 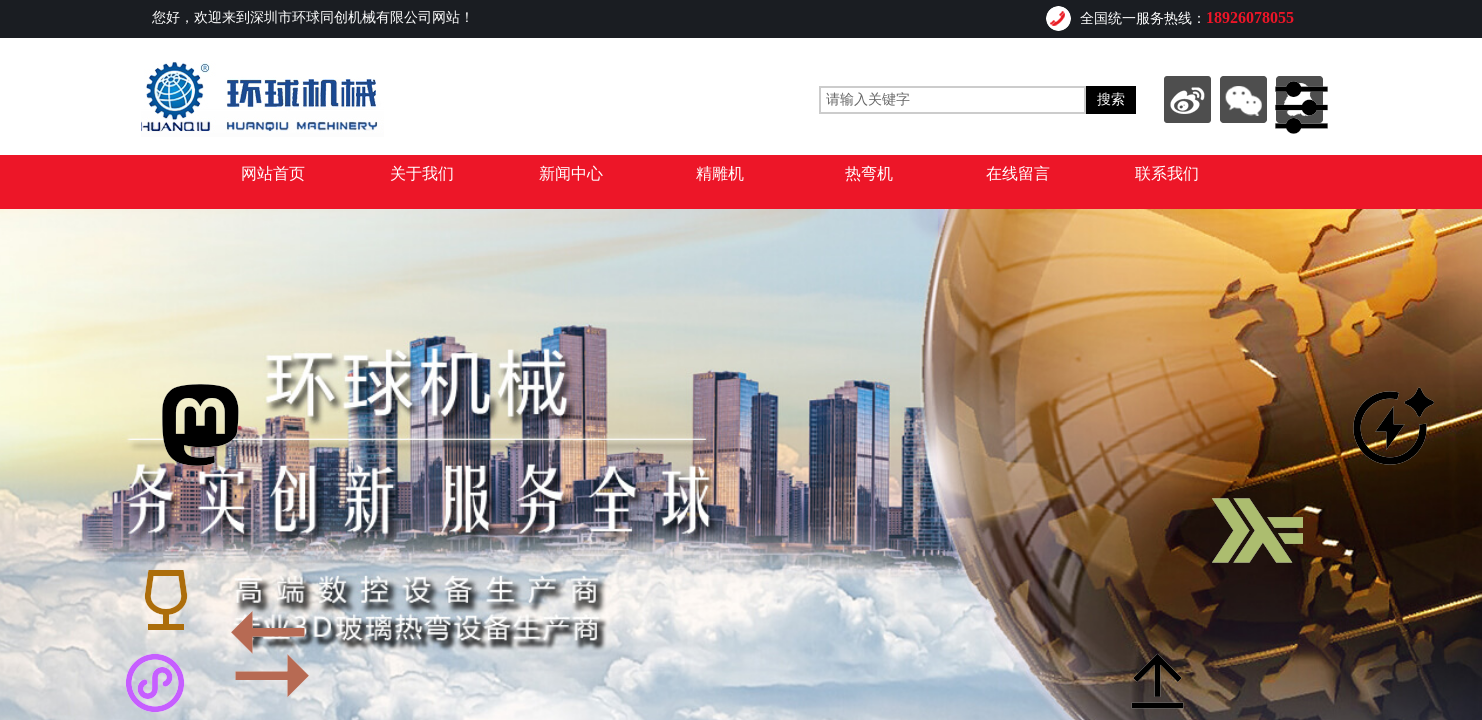 I want to click on switch or swap between two items, so click(x=270, y=654).